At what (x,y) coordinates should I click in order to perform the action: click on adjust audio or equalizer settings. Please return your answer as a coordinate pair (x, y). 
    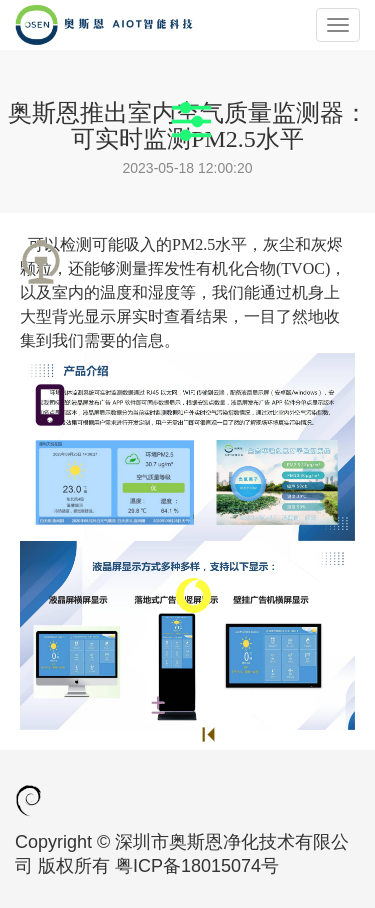
    Looking at the image, I should click on (191, 121).